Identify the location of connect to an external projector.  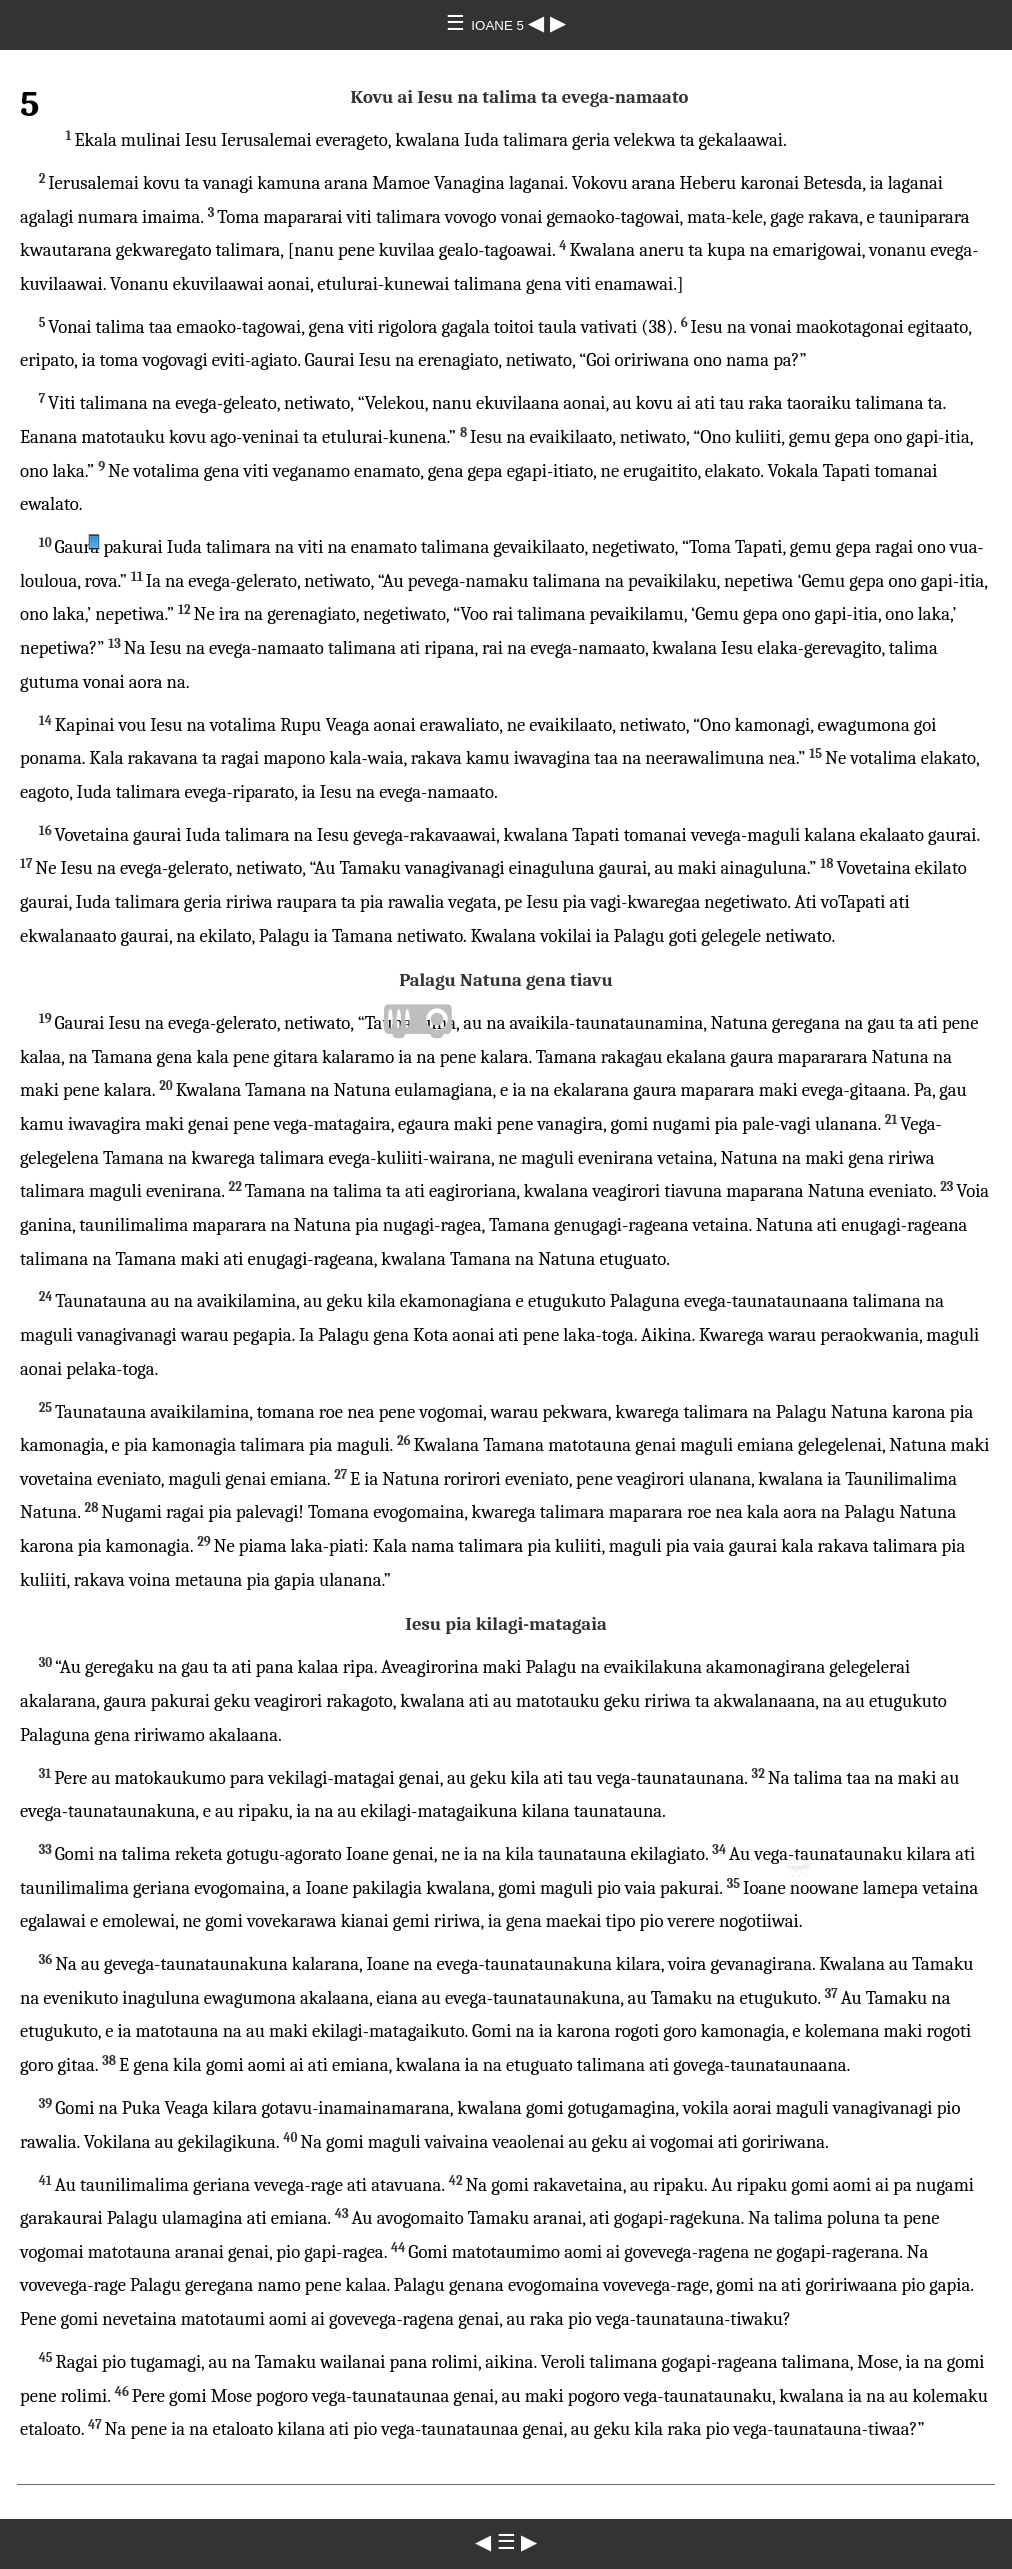
(418, 1017).